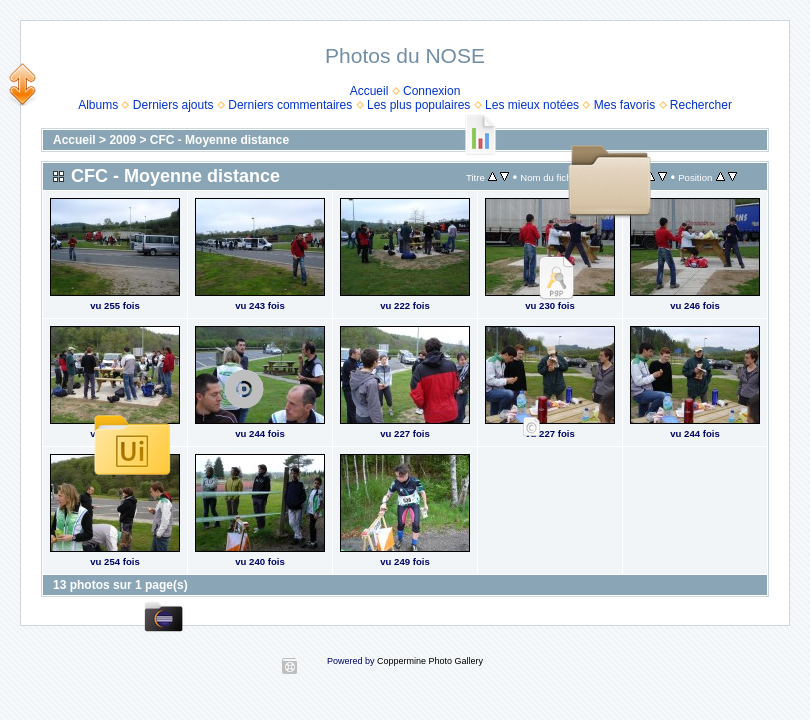  Describe the element at coordinates (480, 134) in the screenshot. I see `open an opendocument chart file` at that location.